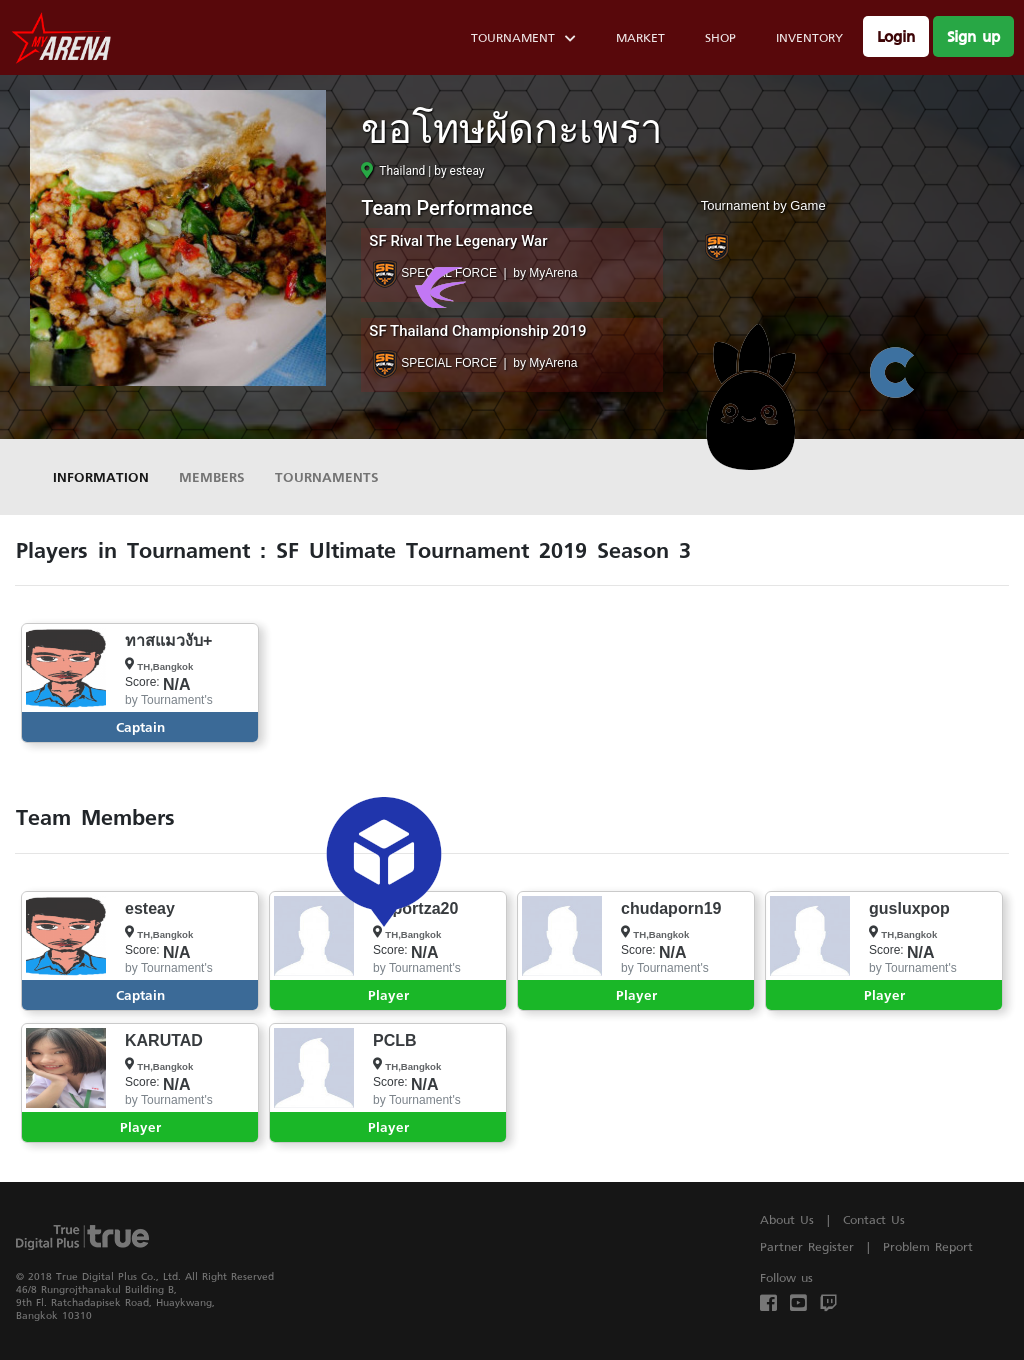 The image size is (1024, 1360). I want to click on cuttlefish brand logo, so click(892, 372).